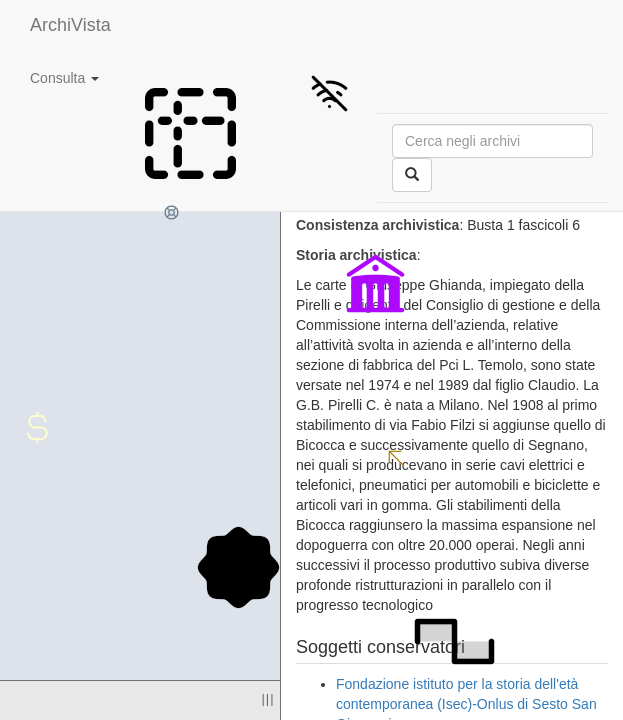 The height and width of the screenshot is (720, 623). What do you see at coordinates (37, 427) in the screenshot?
I see `view account balance or financial information` at bounding box center [37, 427].